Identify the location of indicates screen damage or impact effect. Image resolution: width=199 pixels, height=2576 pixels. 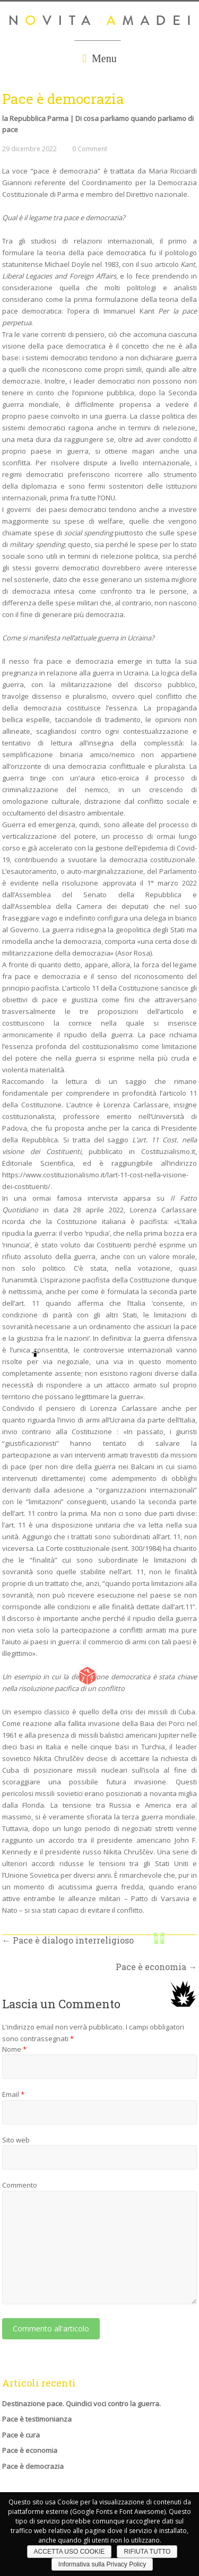
(183, 1993).